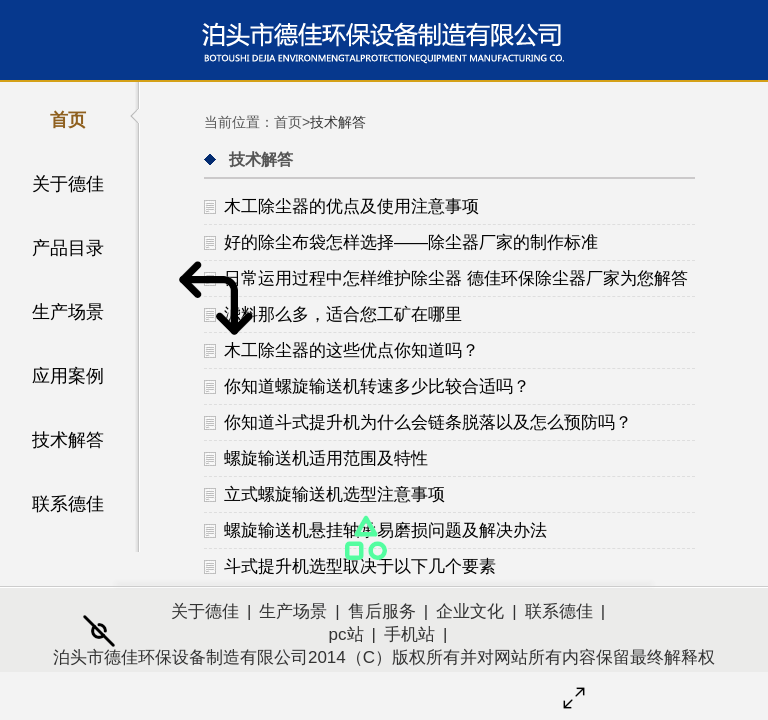  I want to click on maximize window to full screen, so click(574, 698).